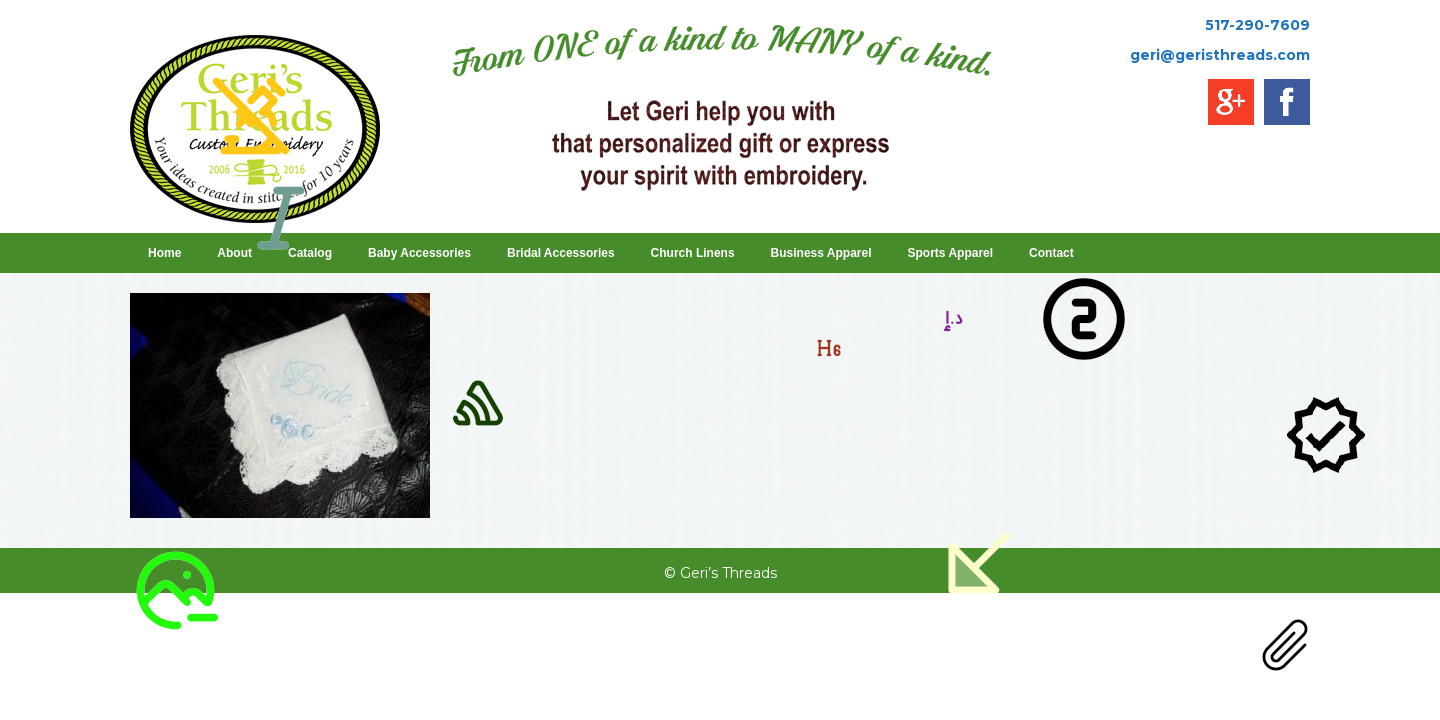  What do you see at coordinates (1084, 319) in the screenshot?
I see `indicates step 2 in a multi-step process` at bounding box center [1084, 319].